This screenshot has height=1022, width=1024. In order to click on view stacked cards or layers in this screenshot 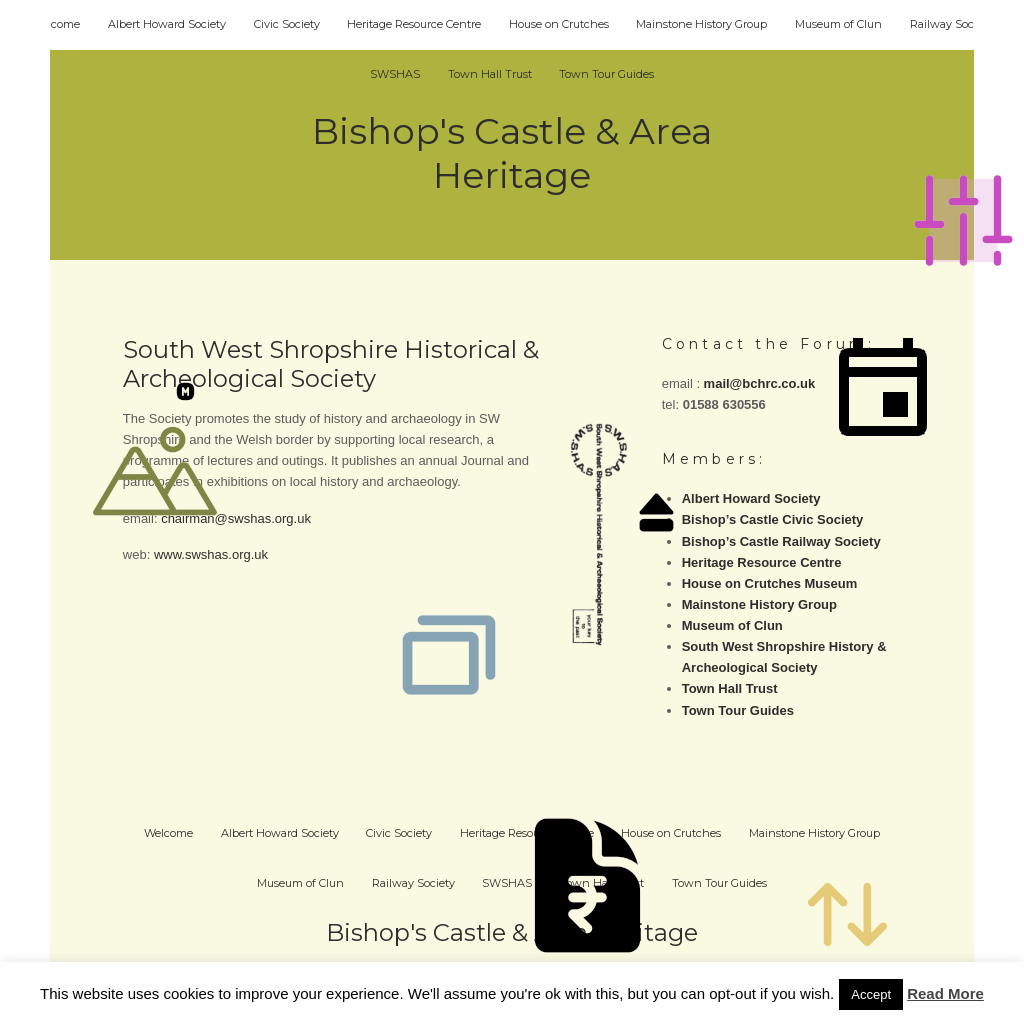, I will do `click(449, 655)`.